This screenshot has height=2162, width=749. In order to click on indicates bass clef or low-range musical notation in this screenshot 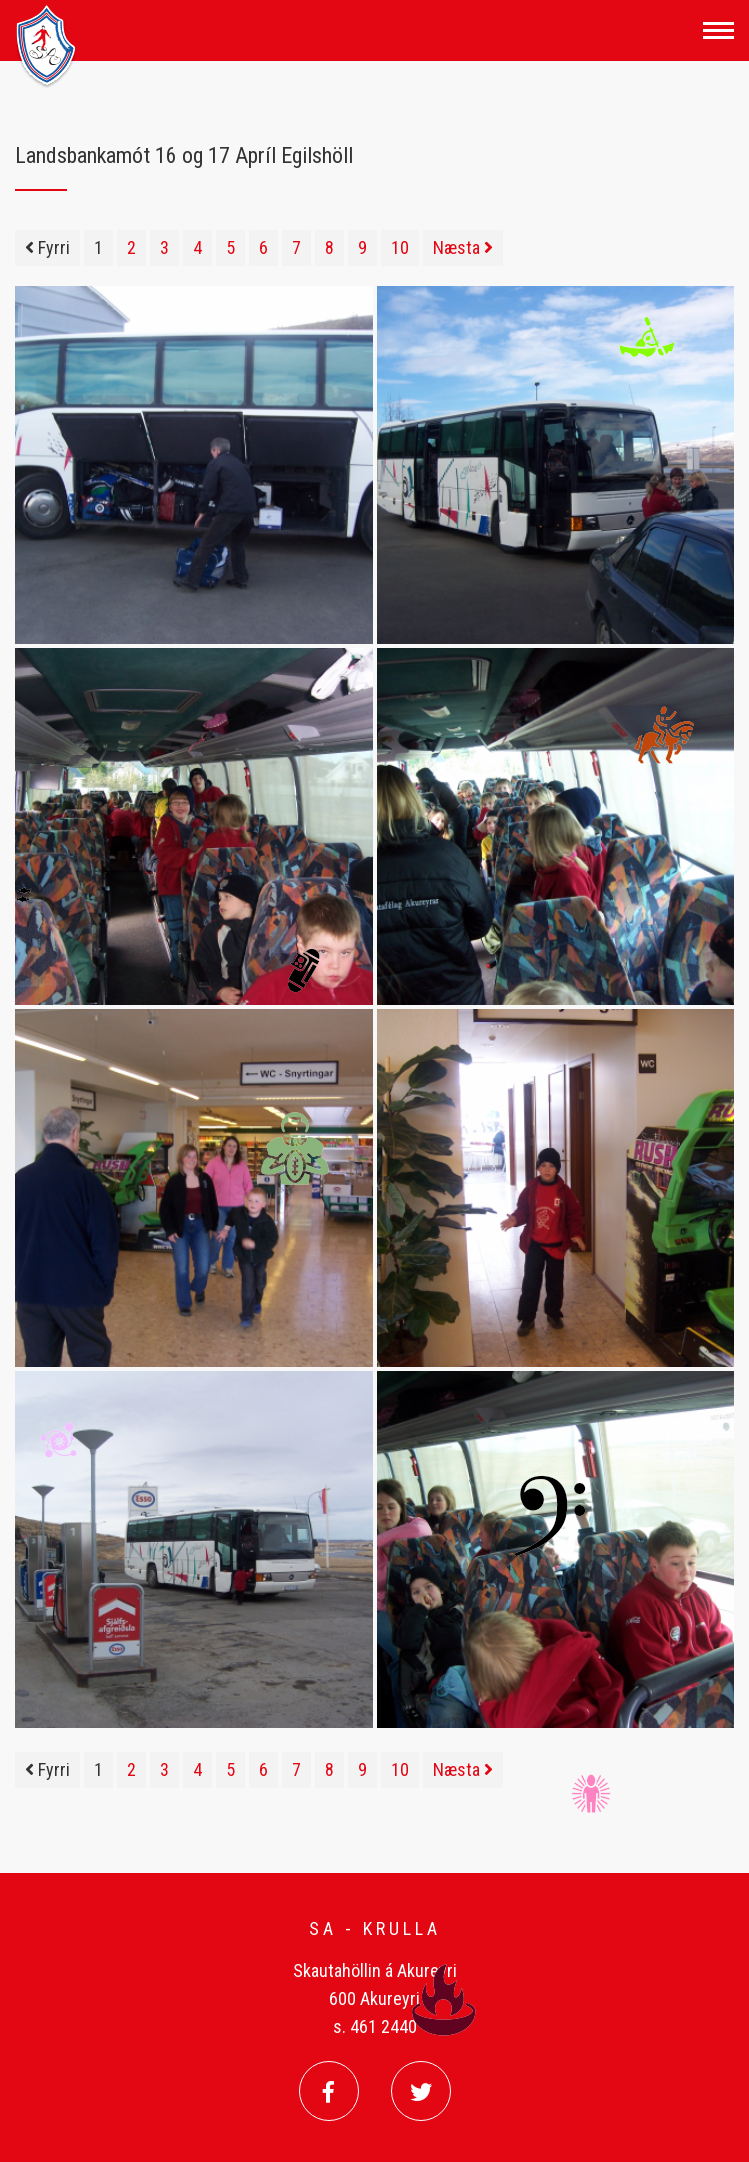, I will do `click(550, 1516)`.